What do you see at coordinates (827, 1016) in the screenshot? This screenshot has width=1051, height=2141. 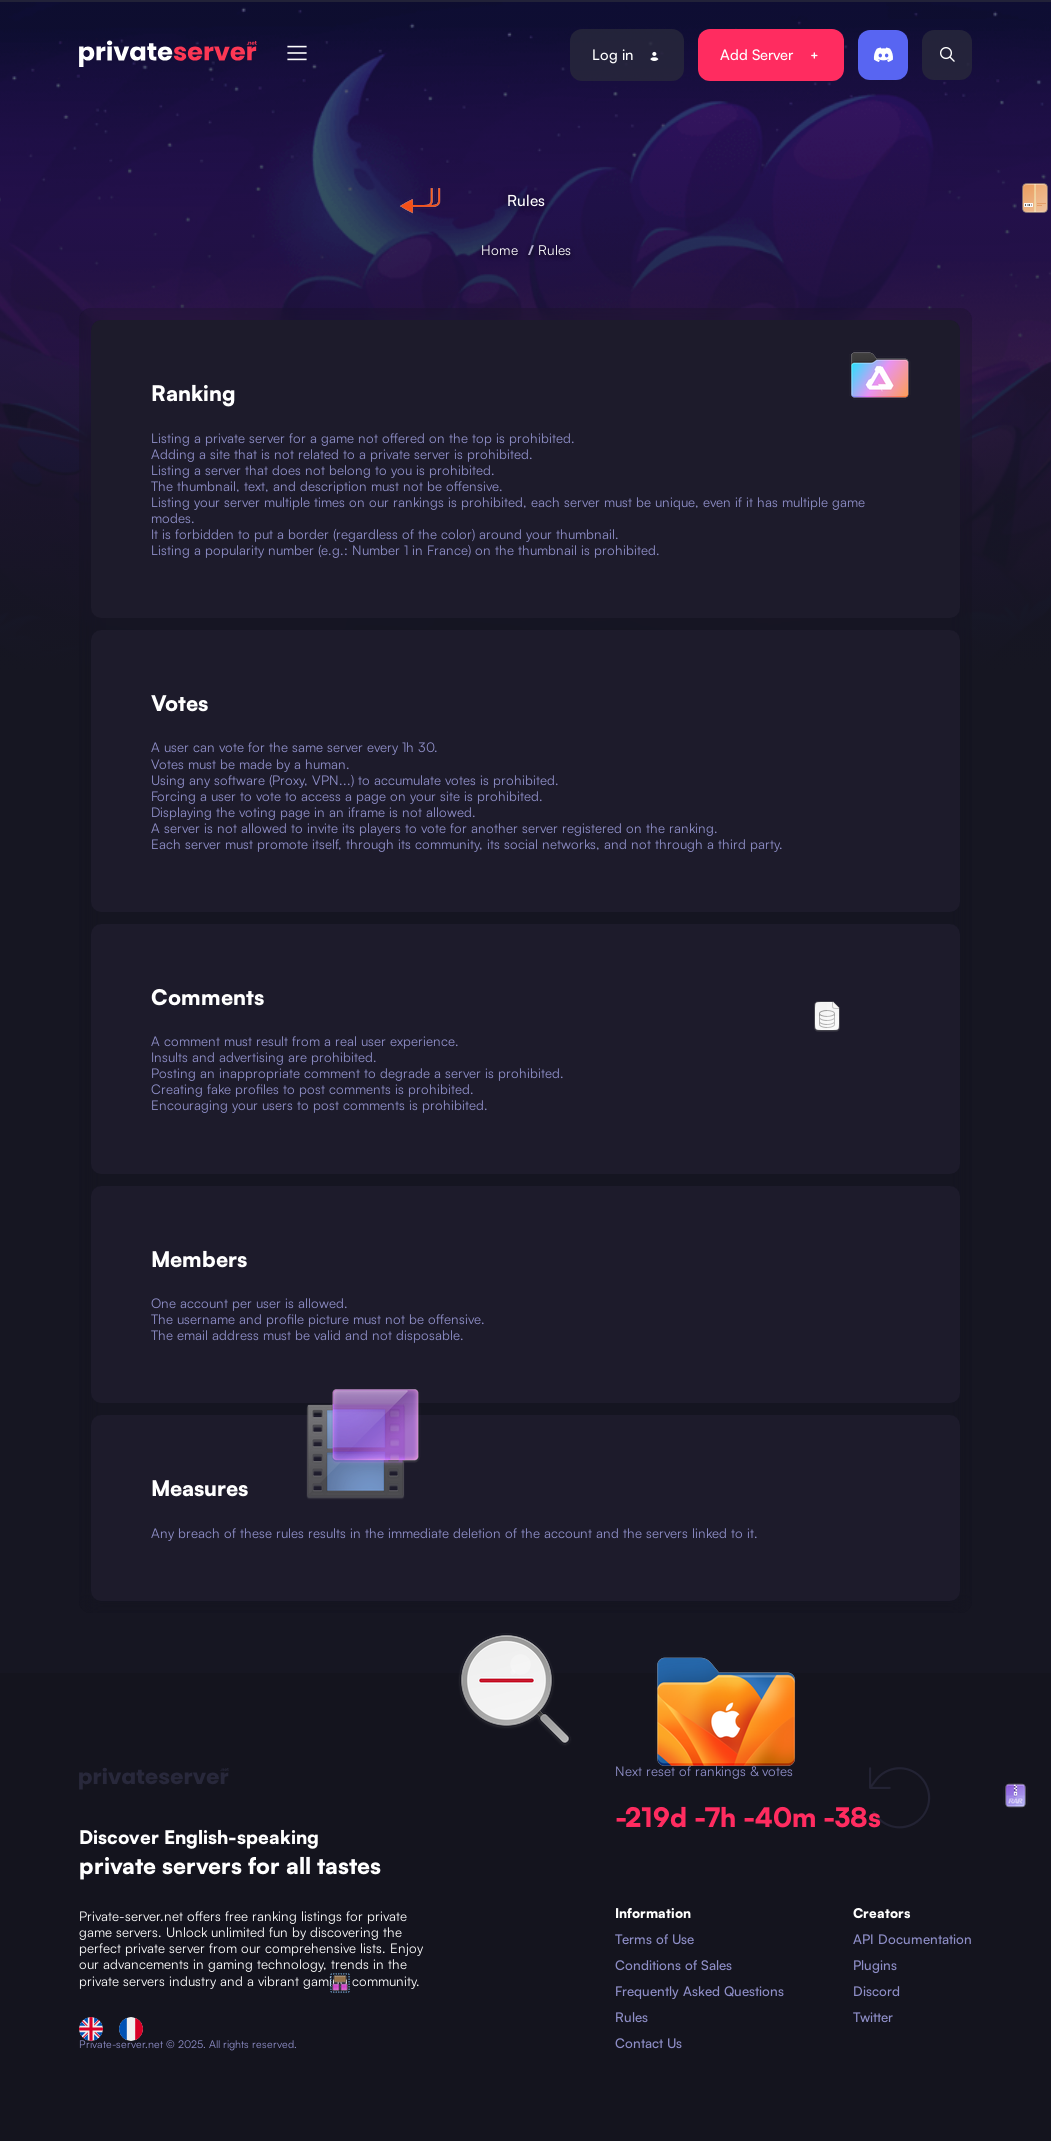 I see `open an sql database file` at bounding box center [827, 1016].